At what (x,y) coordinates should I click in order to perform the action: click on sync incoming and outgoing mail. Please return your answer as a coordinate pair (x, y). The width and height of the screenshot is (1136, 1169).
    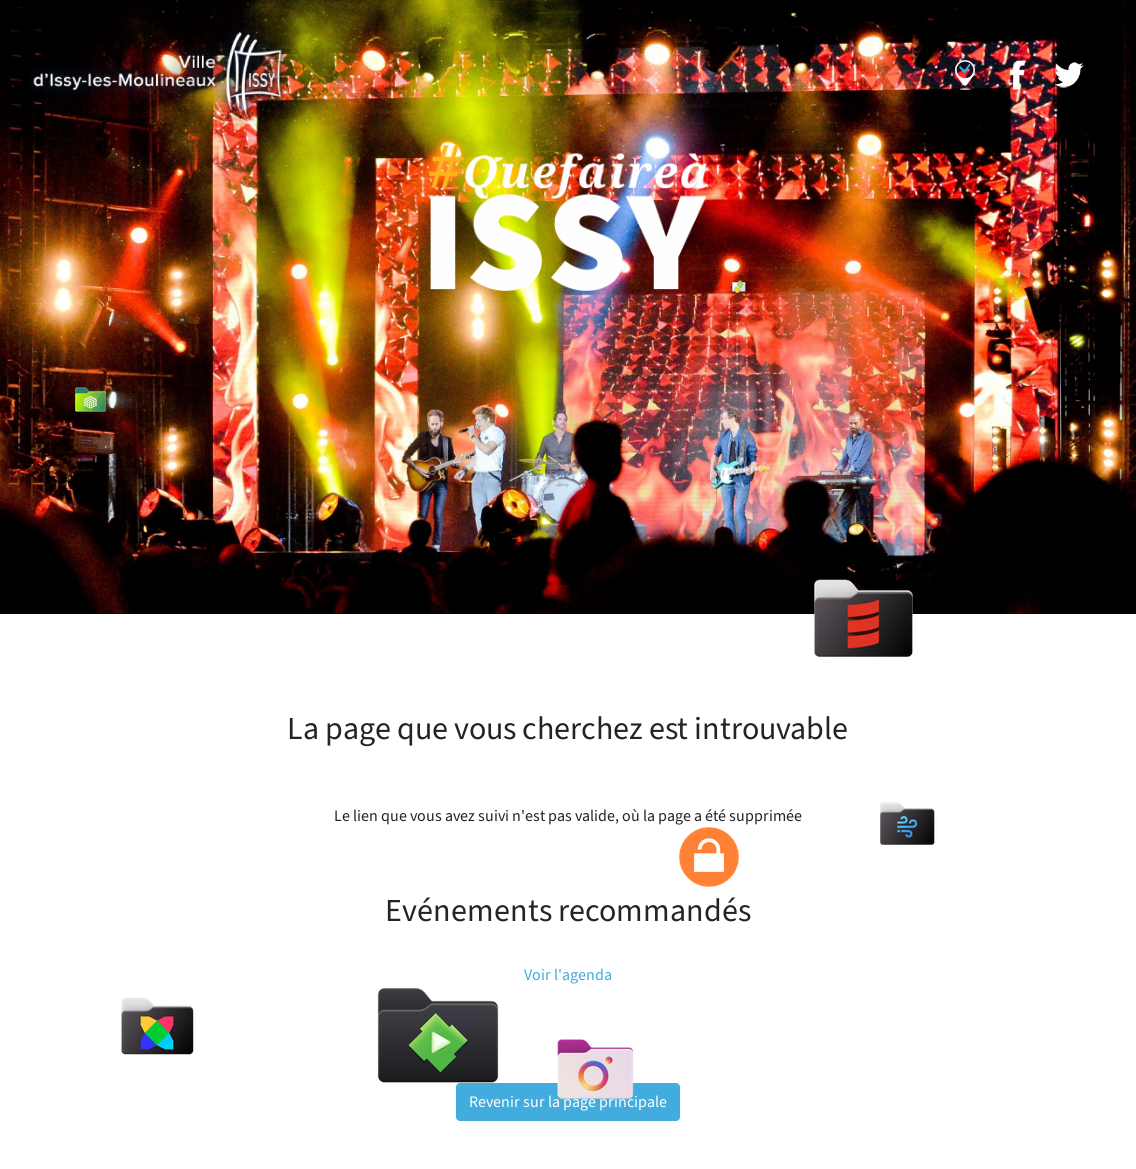
    Looking at the image, I should click on (738, 287).